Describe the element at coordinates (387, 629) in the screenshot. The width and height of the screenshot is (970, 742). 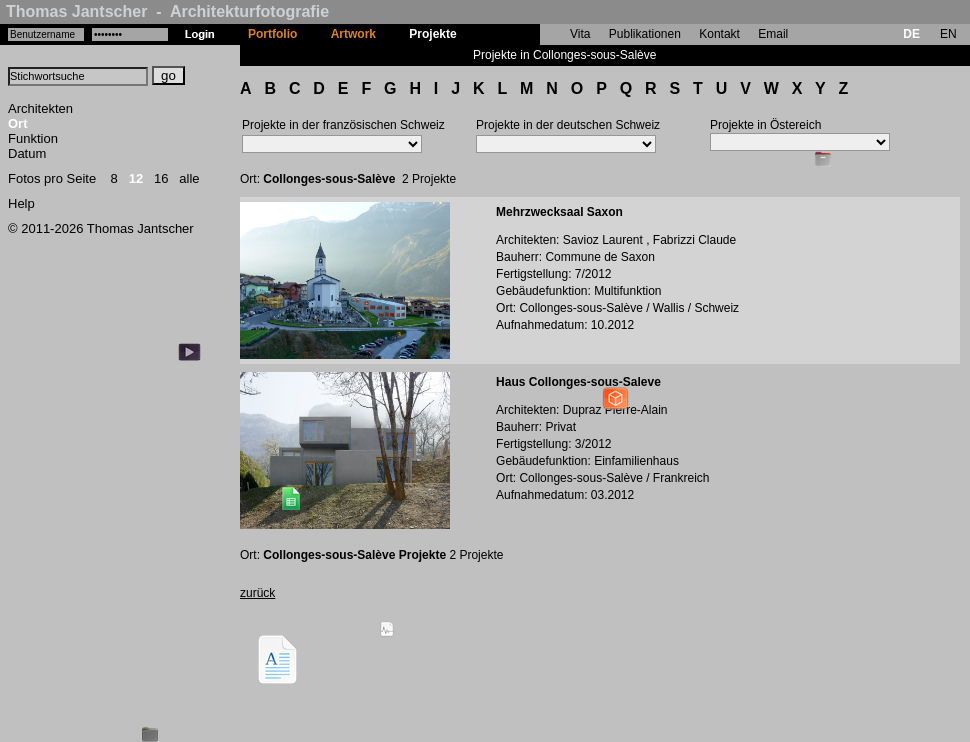
I see `view system log file` at that location.